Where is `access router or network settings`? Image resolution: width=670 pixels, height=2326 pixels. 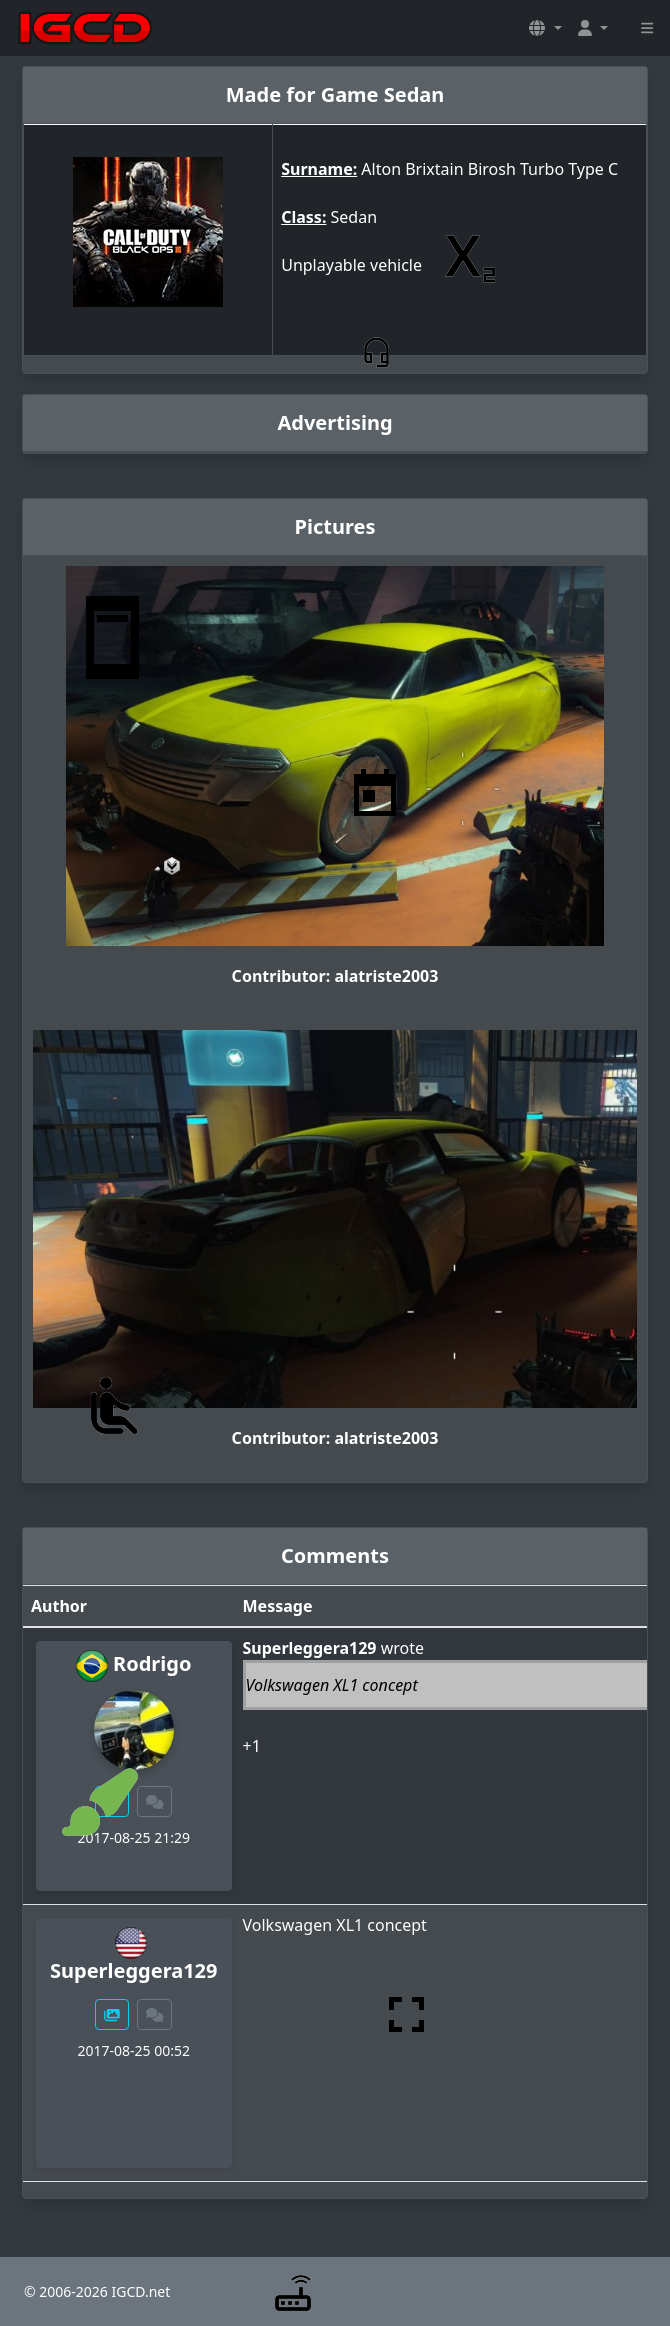 access router or network settings is located at coordinates (293, 2293).